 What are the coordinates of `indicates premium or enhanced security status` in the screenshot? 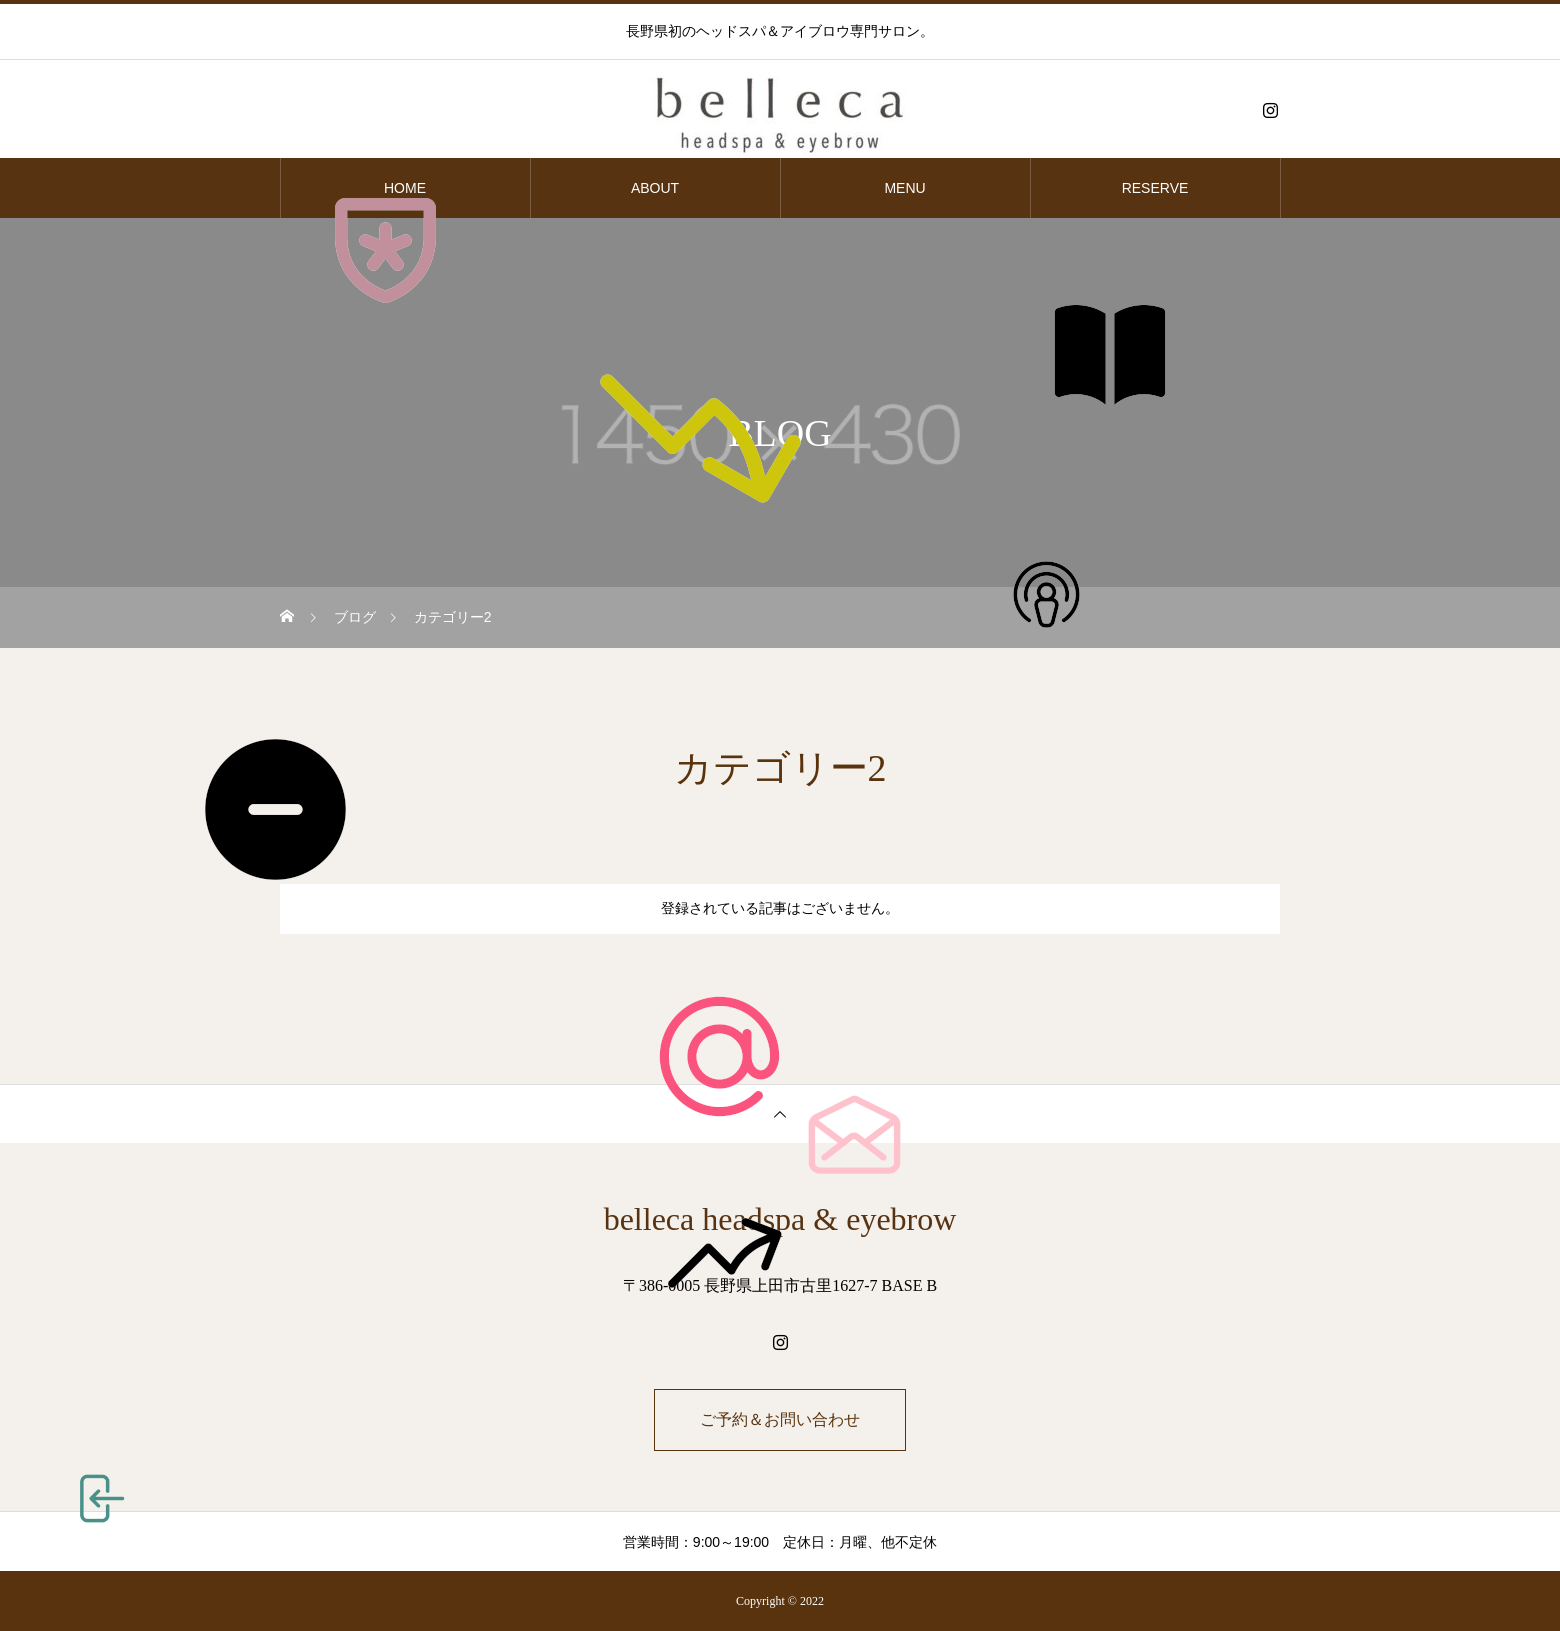 It's located at (385, 244).